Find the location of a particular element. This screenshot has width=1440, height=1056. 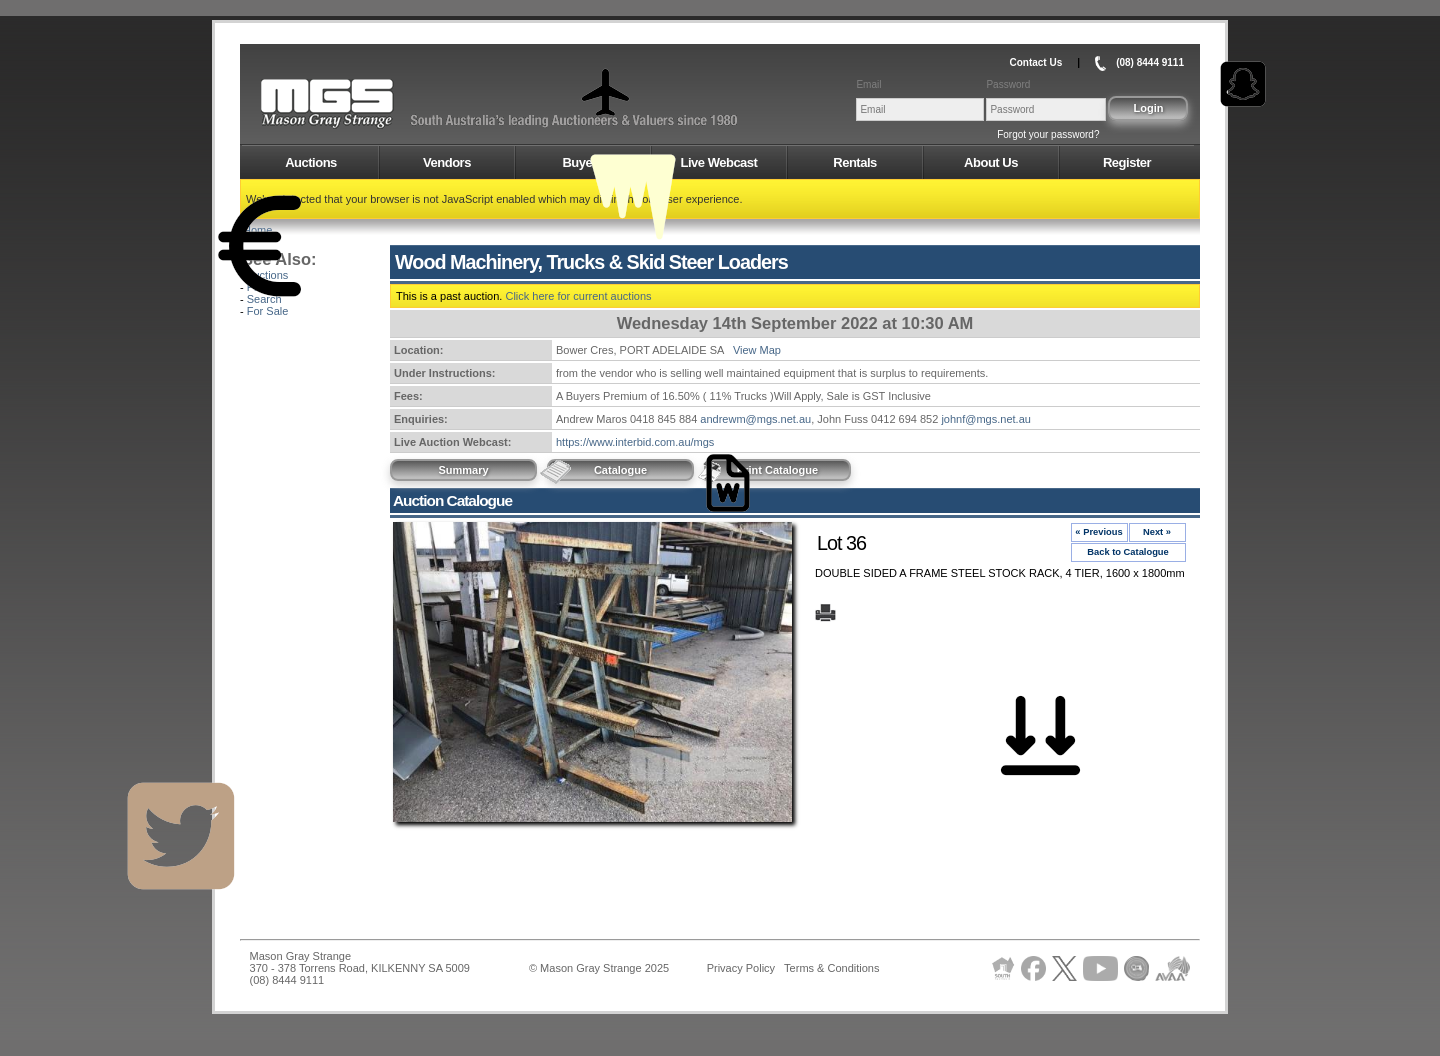

open snapchat app is located at coordinates (1243, 84).